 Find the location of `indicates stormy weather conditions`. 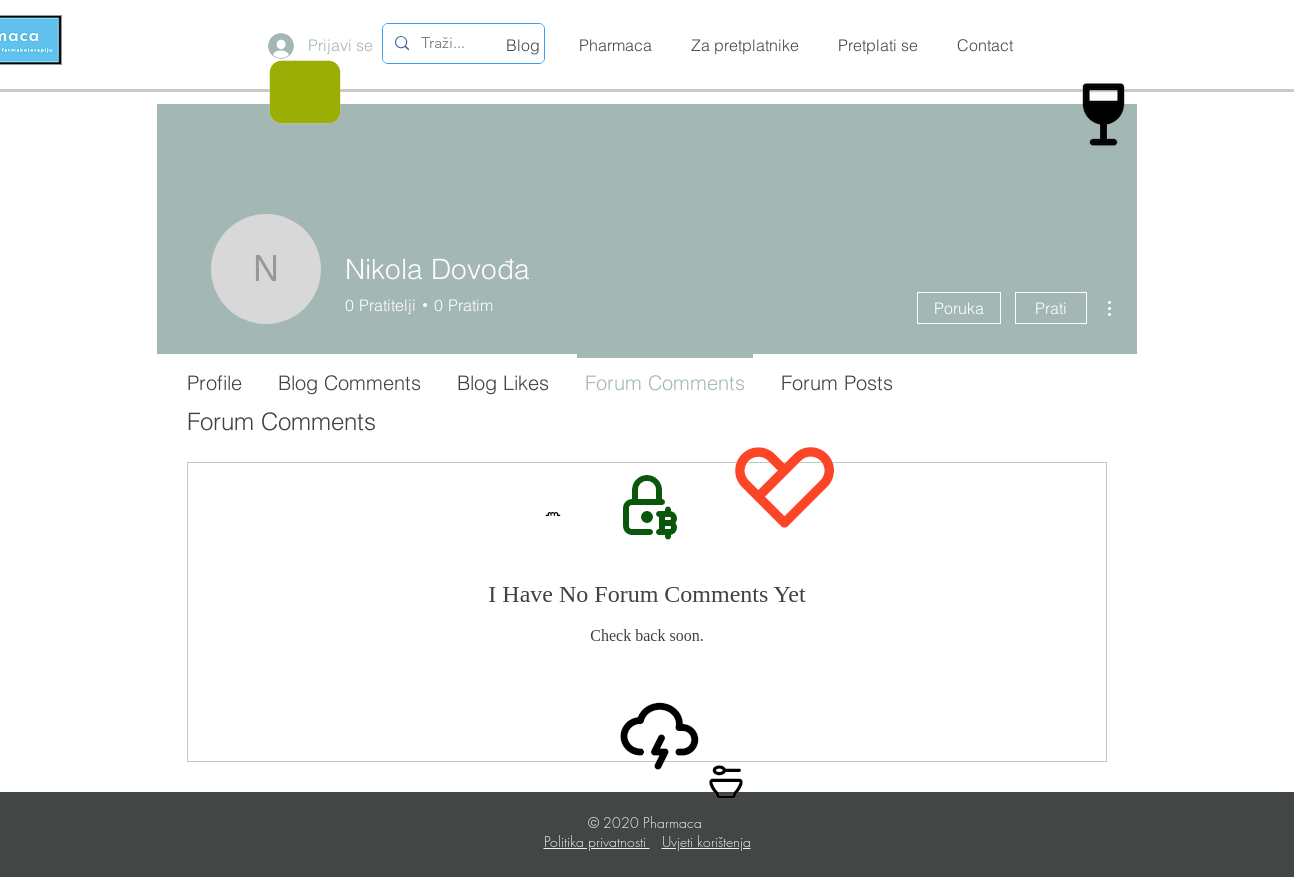

indicates stormy weather conditions is located at coordinates (658, 731).